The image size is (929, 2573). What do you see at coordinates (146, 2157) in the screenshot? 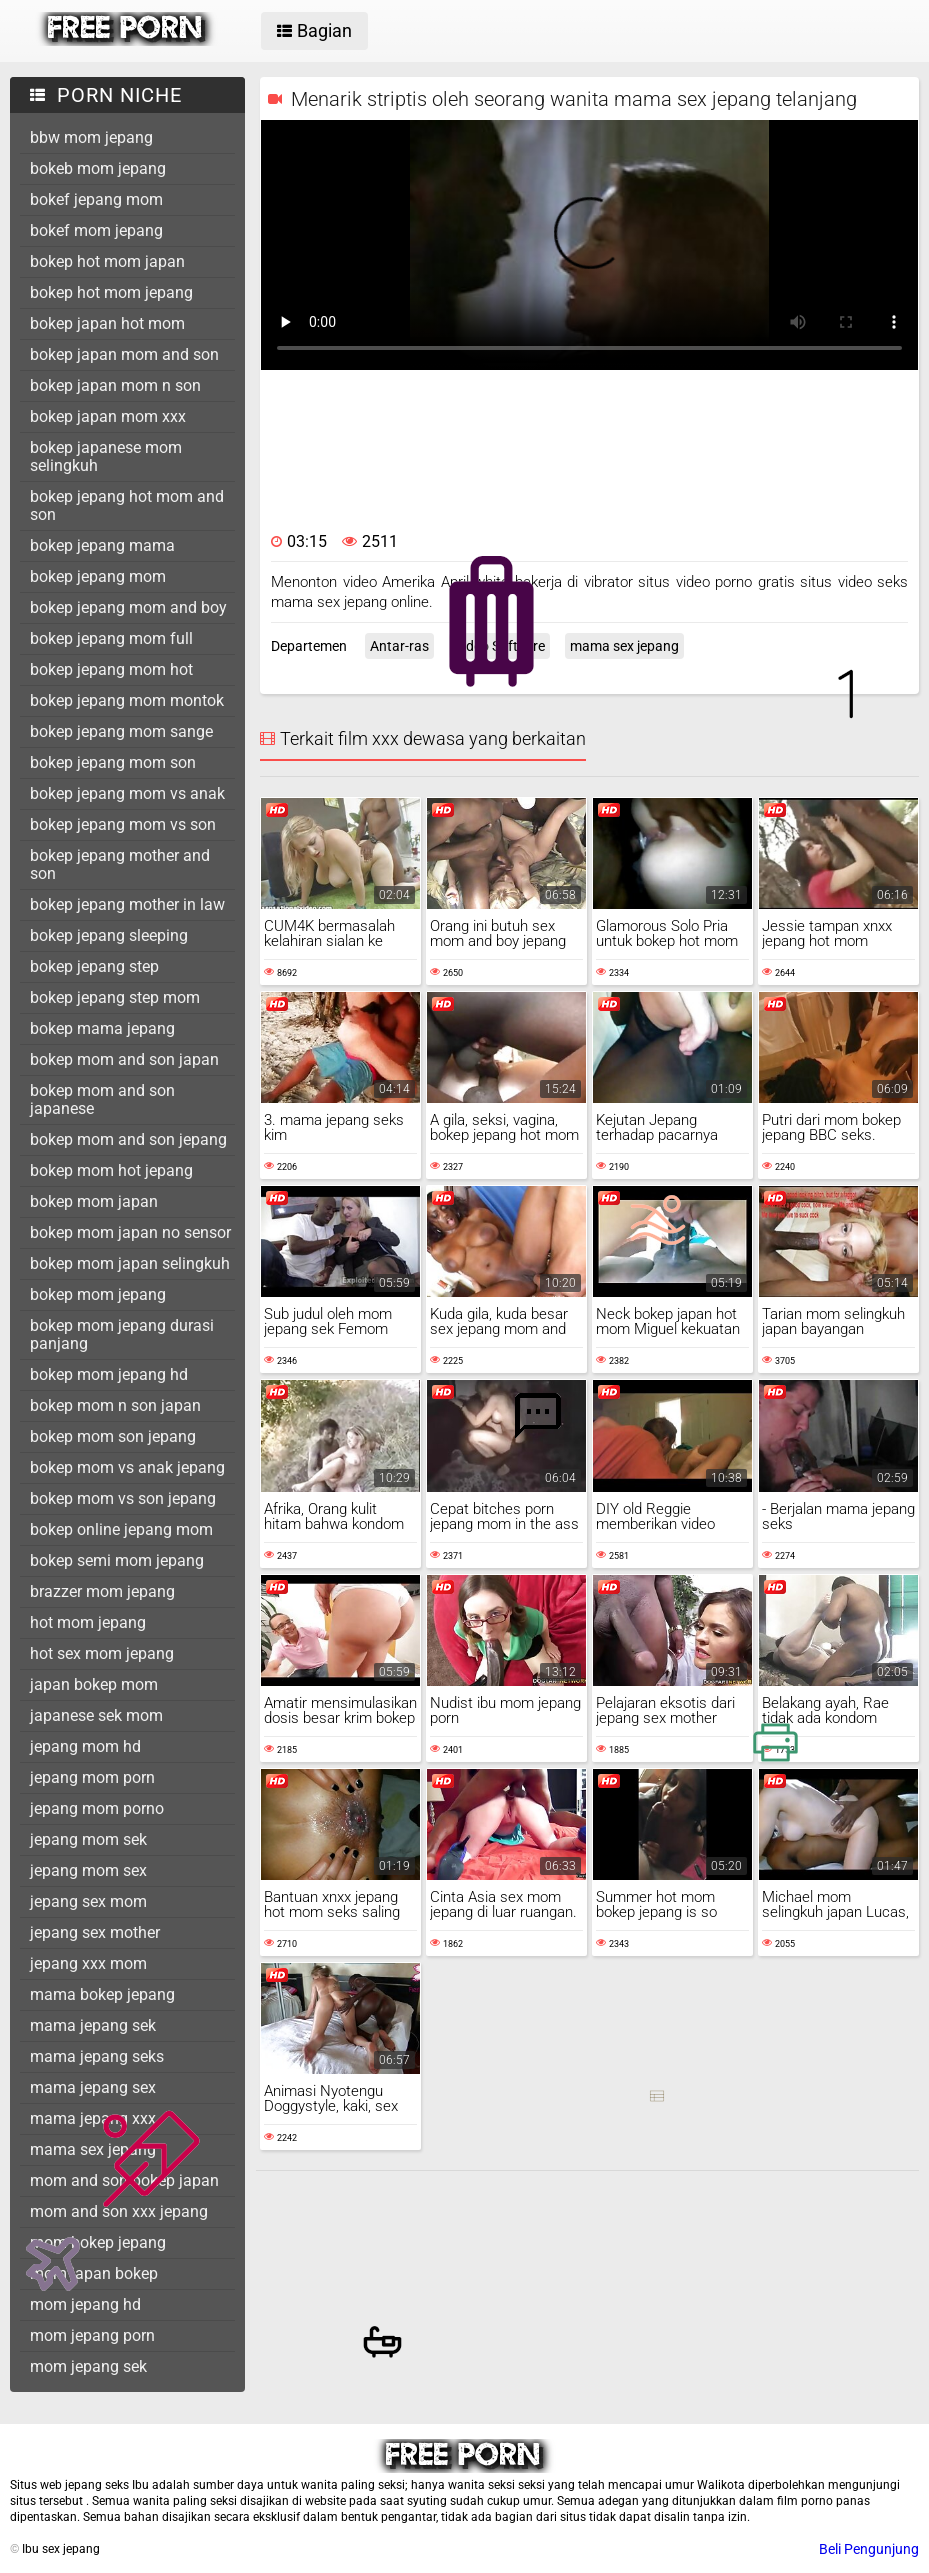
I see `access cricket sports scores or updates` at bounding box center [146, 2157].